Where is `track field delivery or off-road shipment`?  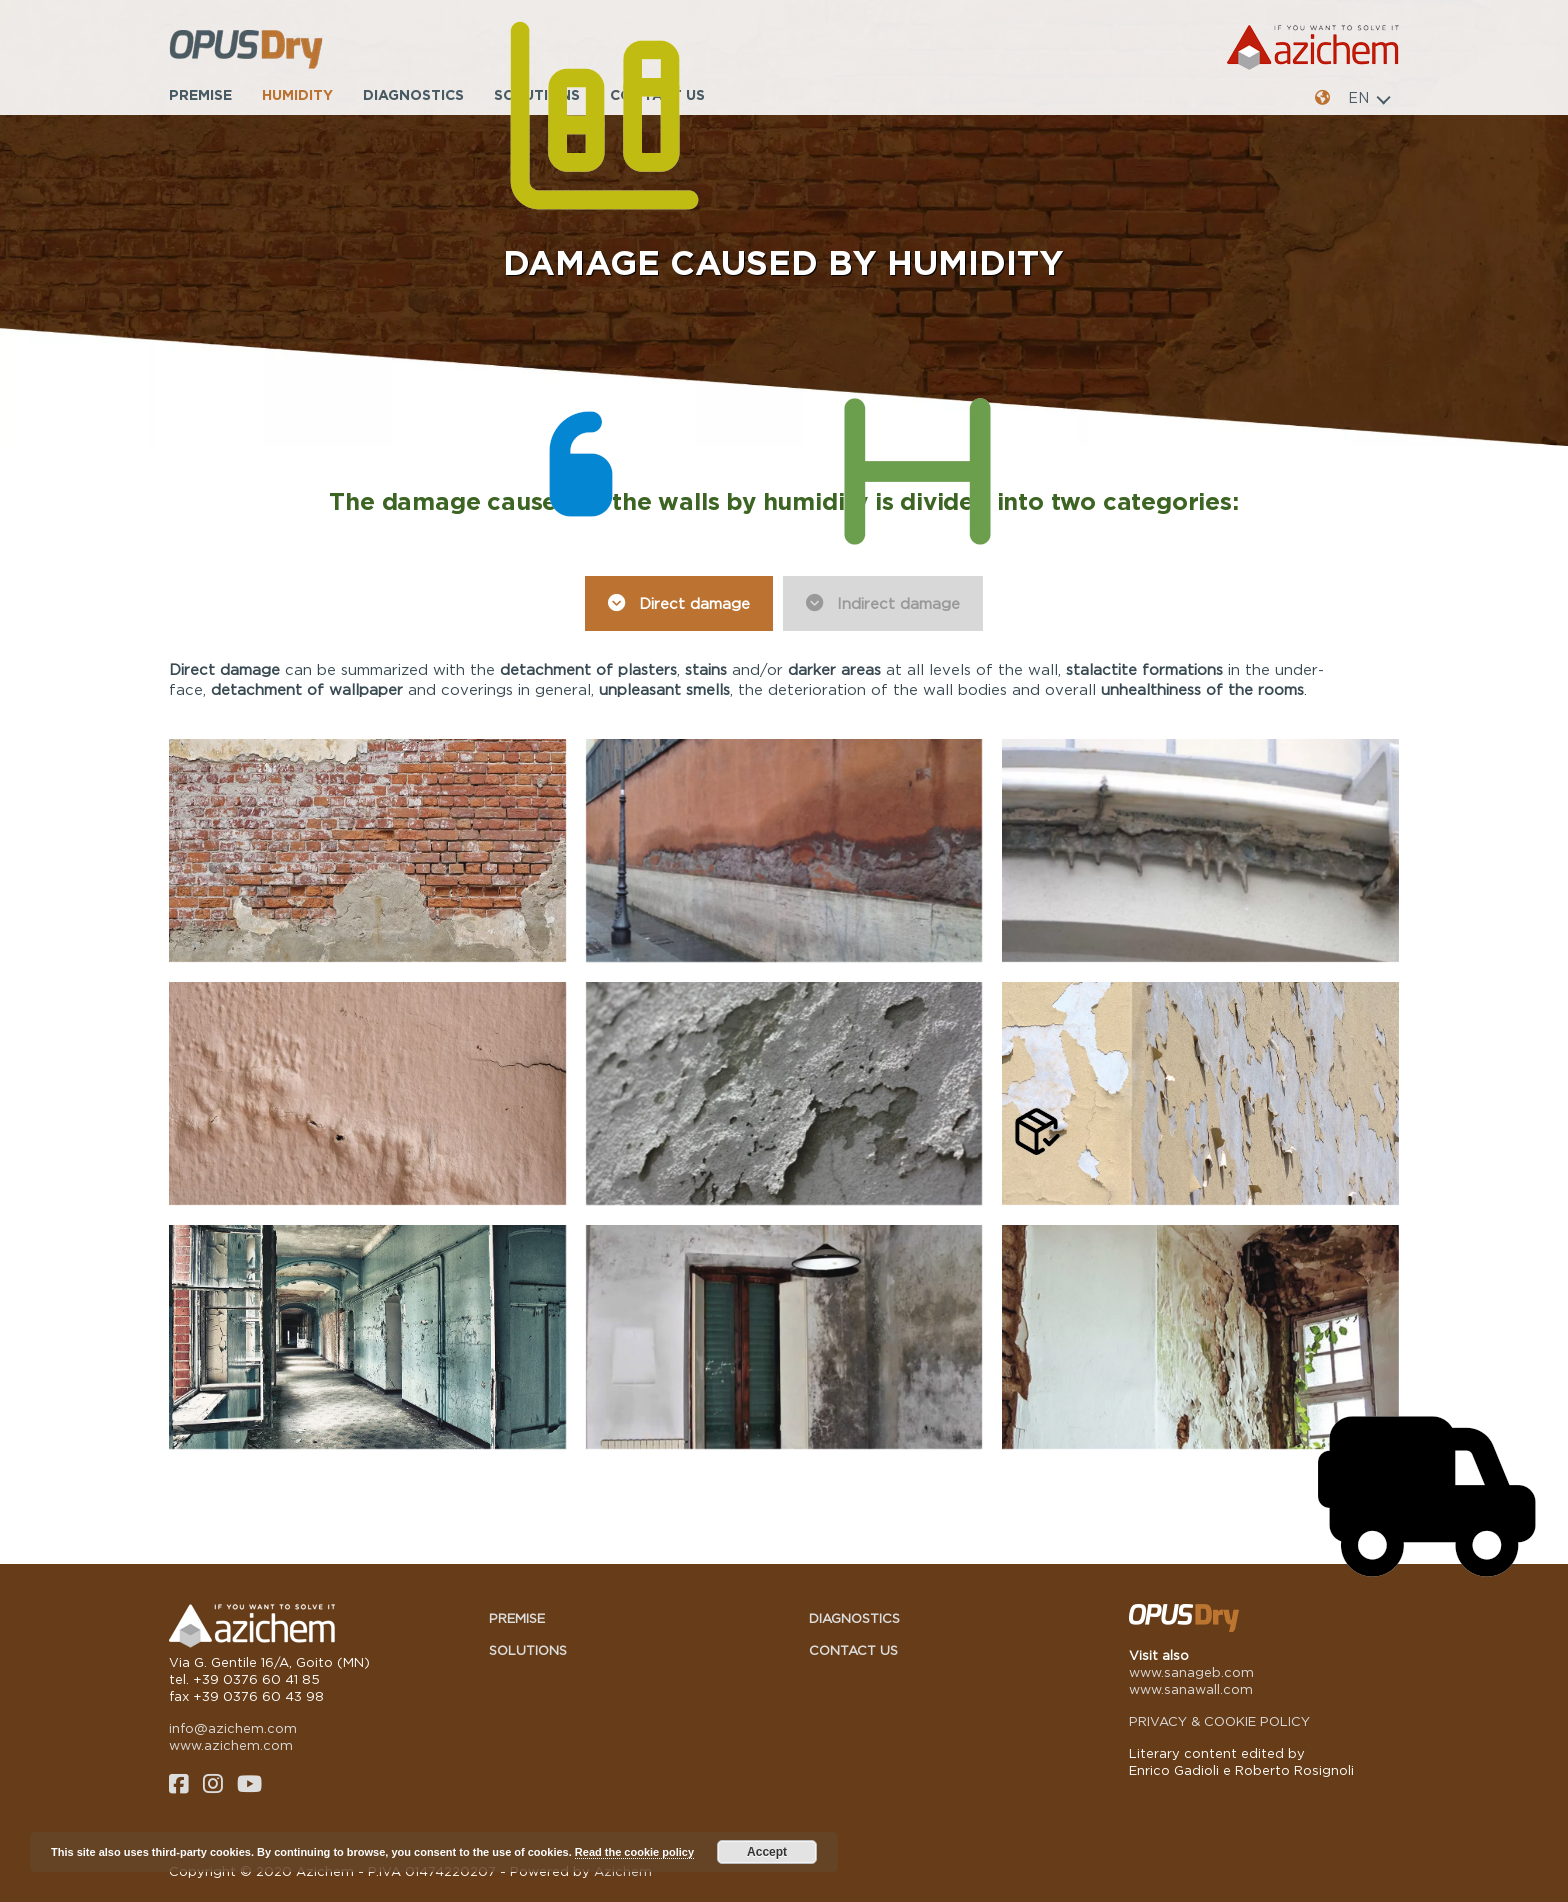 track field delivery or off-road shipment is located at coordinates (1432, 1496).